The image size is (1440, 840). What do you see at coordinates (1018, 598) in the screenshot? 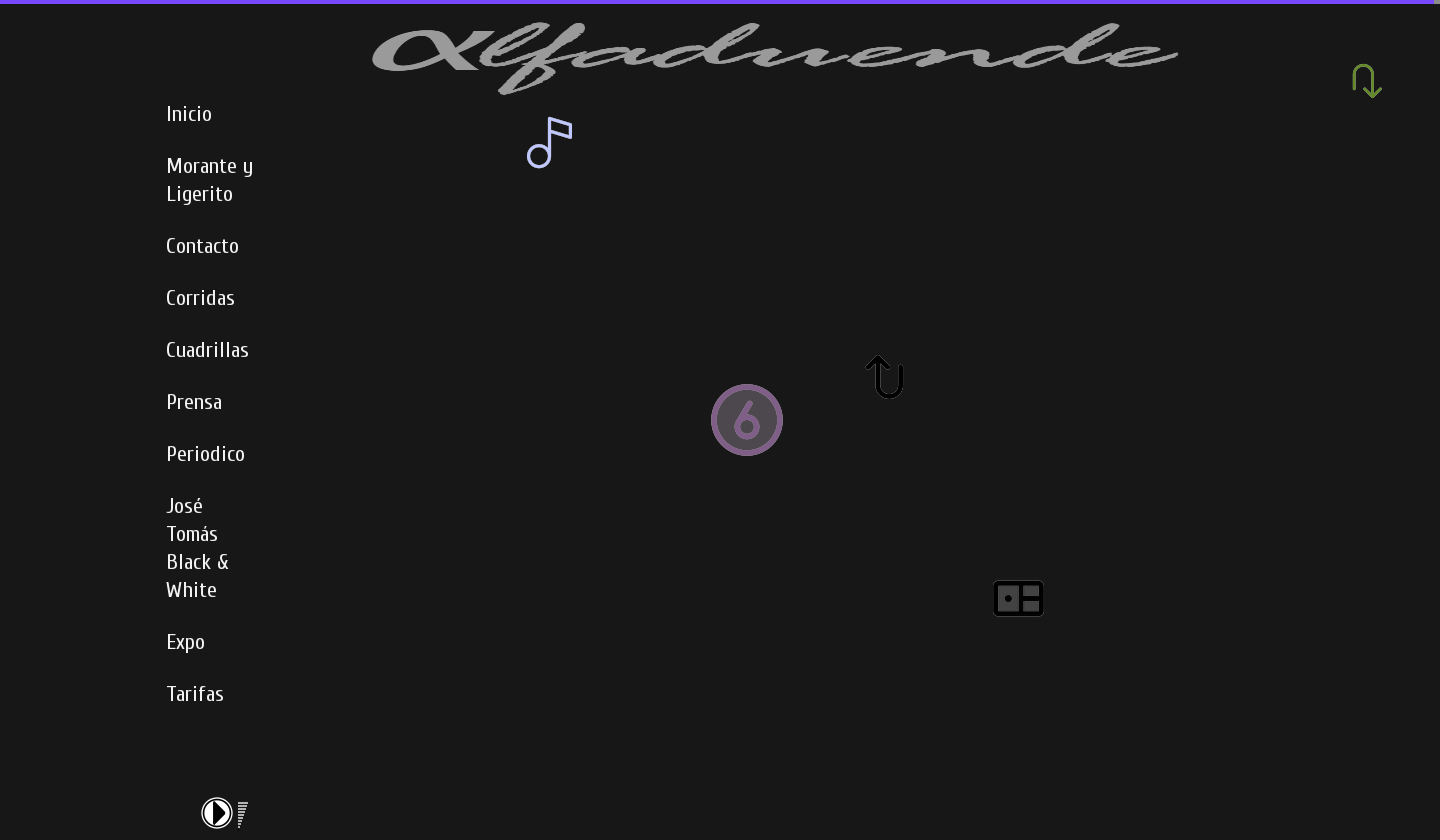
I see `view bento box or meal options` at bounding box center [1018, 598].